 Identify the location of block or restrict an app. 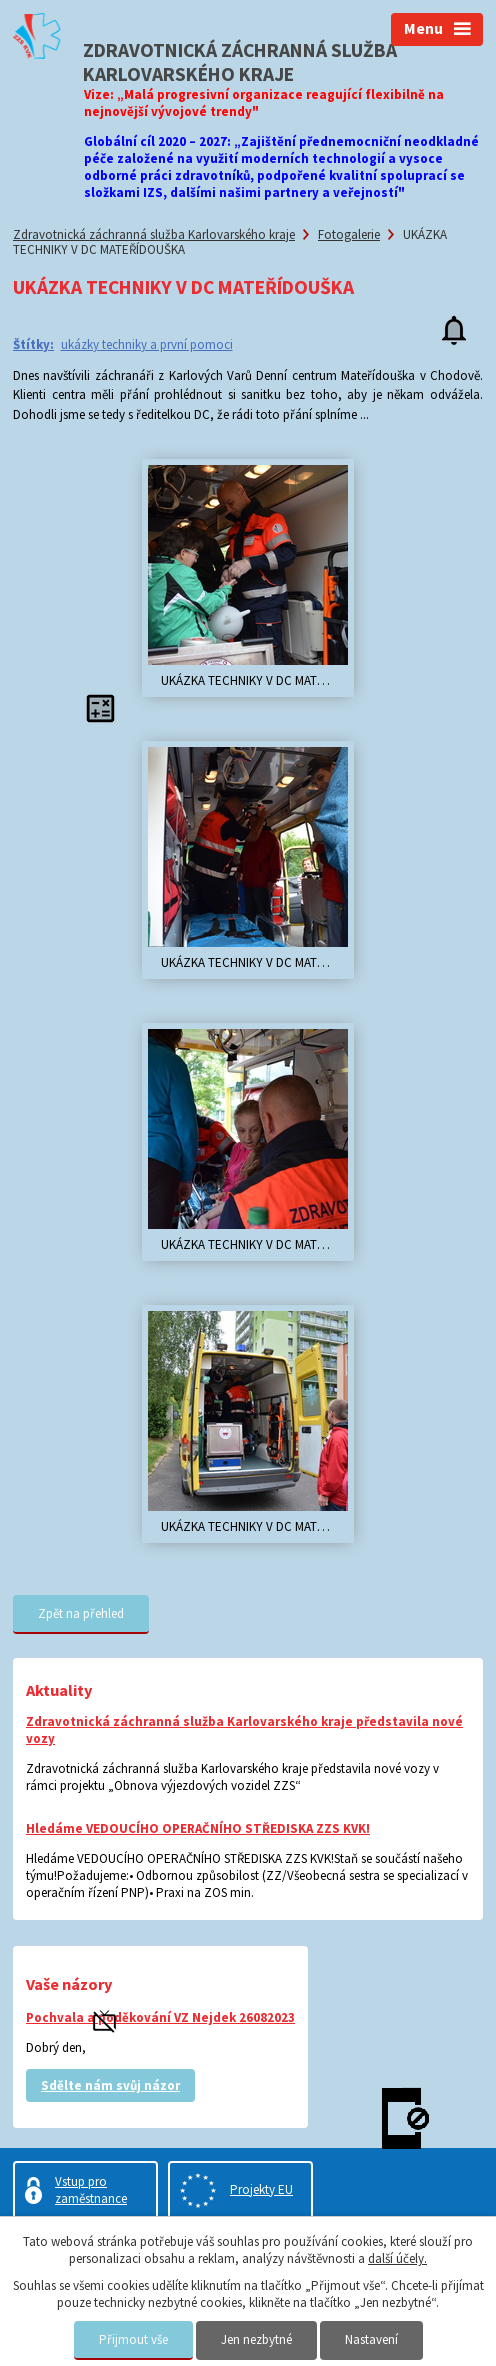
(401, 2118).